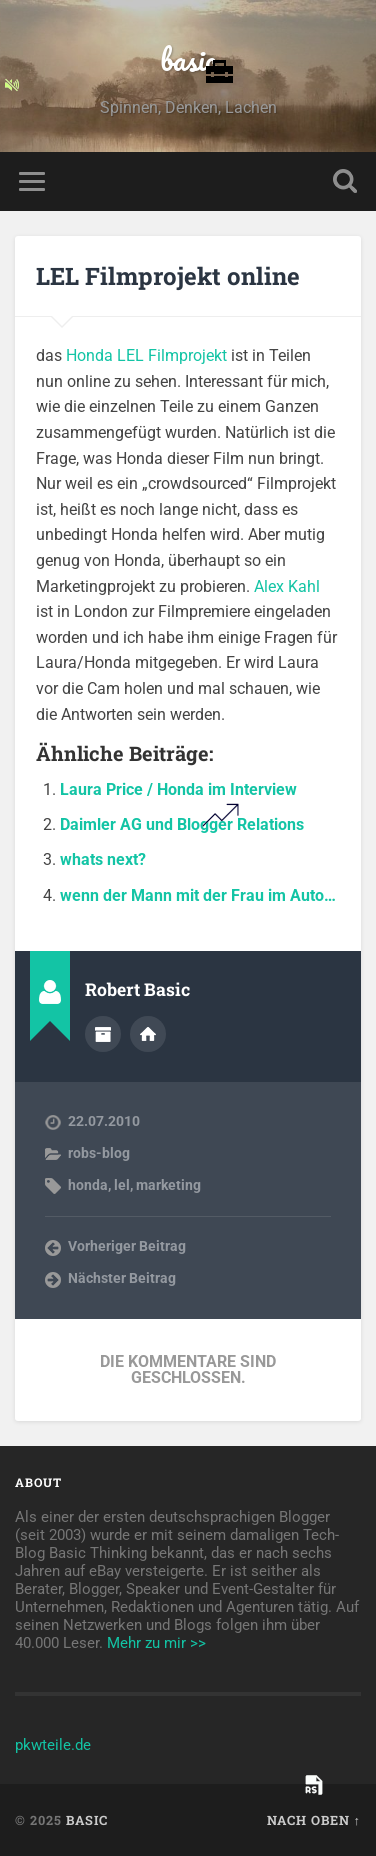 The height and width of the screenshot is (1856, 376). Describe the element at coordinates (12, 85) in the screenshot. I see `mute audio or sound output` at that location.